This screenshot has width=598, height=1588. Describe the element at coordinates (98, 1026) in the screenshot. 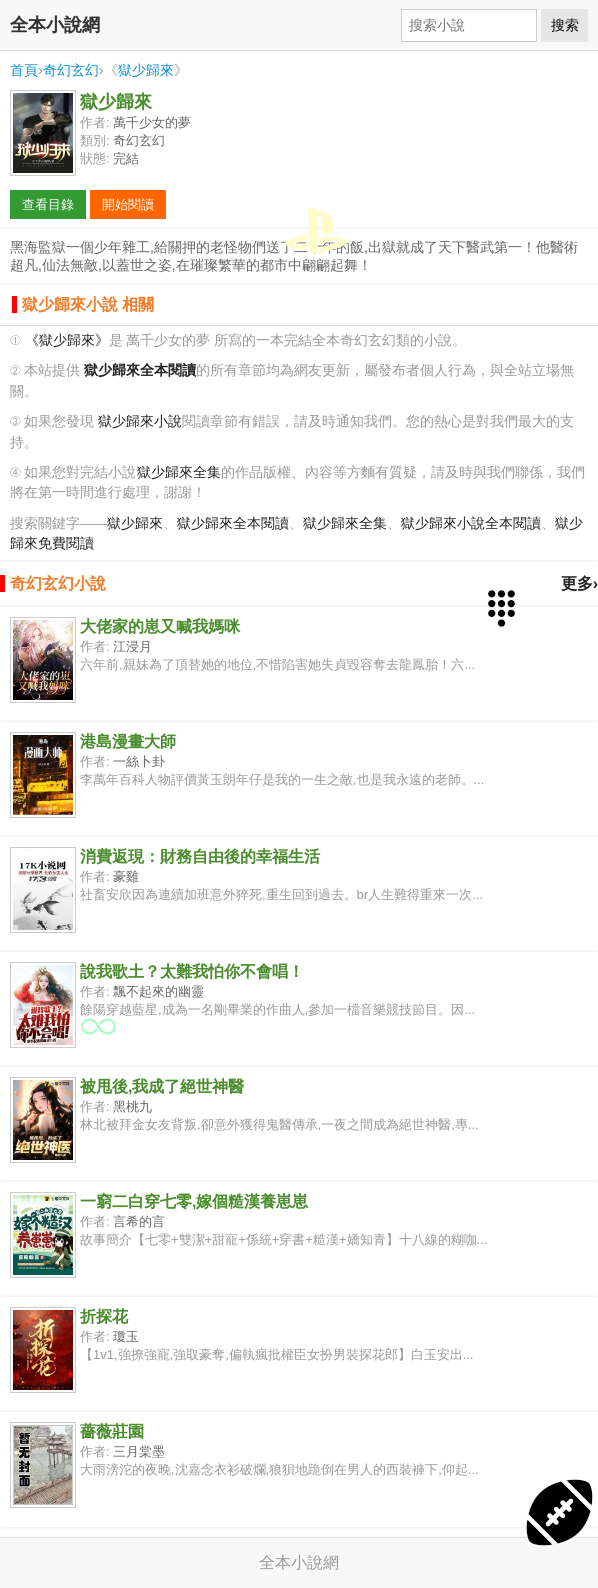

I see `toggle infinite loop or repeat mode` at that location.